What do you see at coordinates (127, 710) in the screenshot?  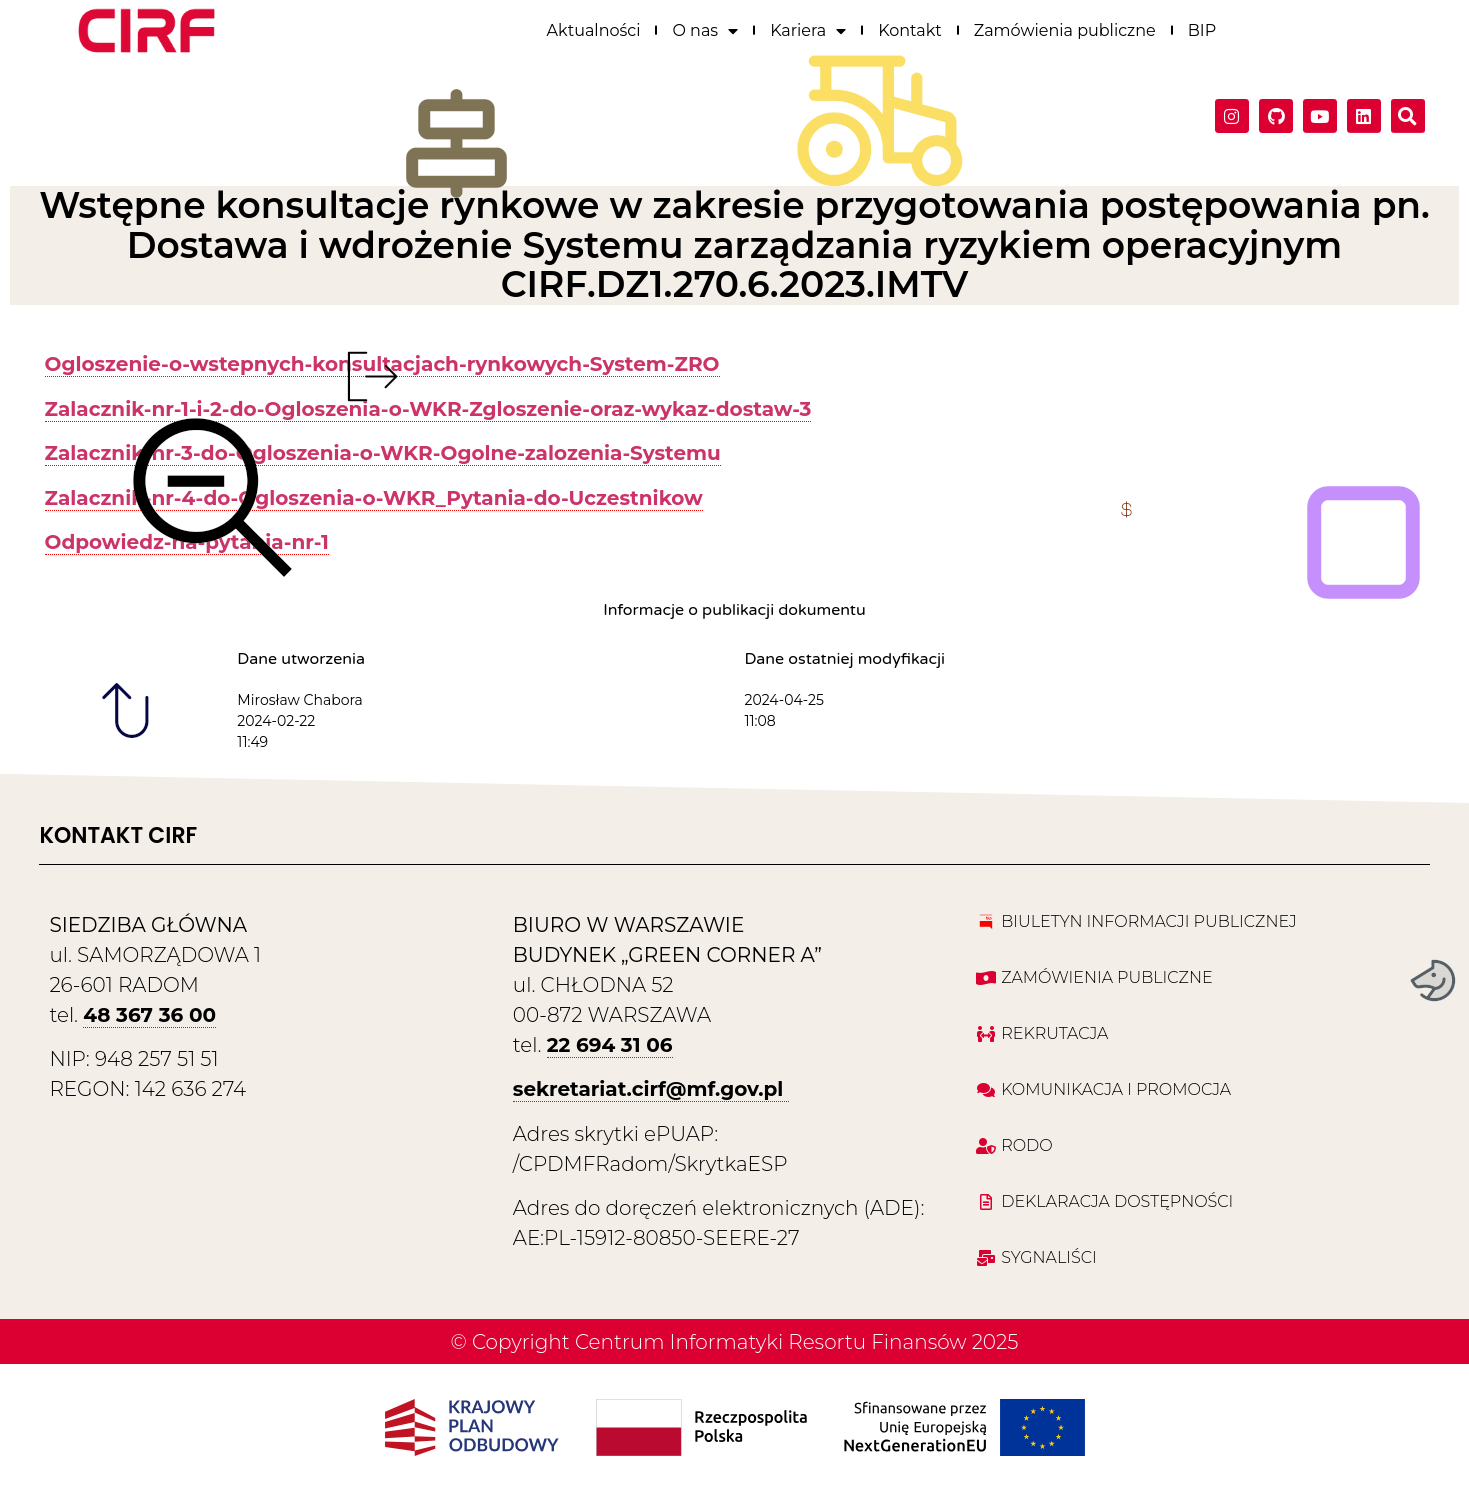 I see `undo or go back to previous state` at bounding box center [127, 710].